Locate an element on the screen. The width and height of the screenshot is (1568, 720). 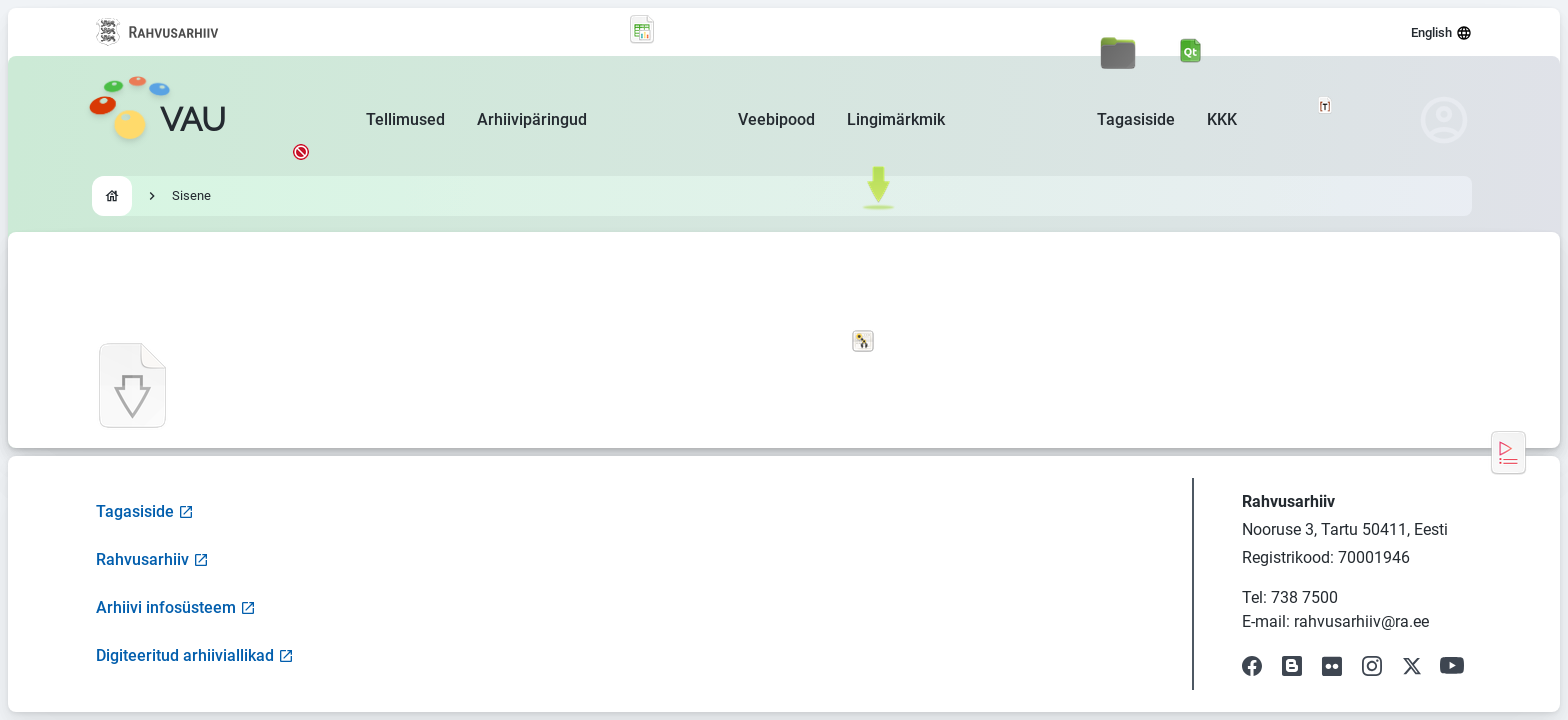
a QML source file used in Qt development is located at coordinates (1190, 50).